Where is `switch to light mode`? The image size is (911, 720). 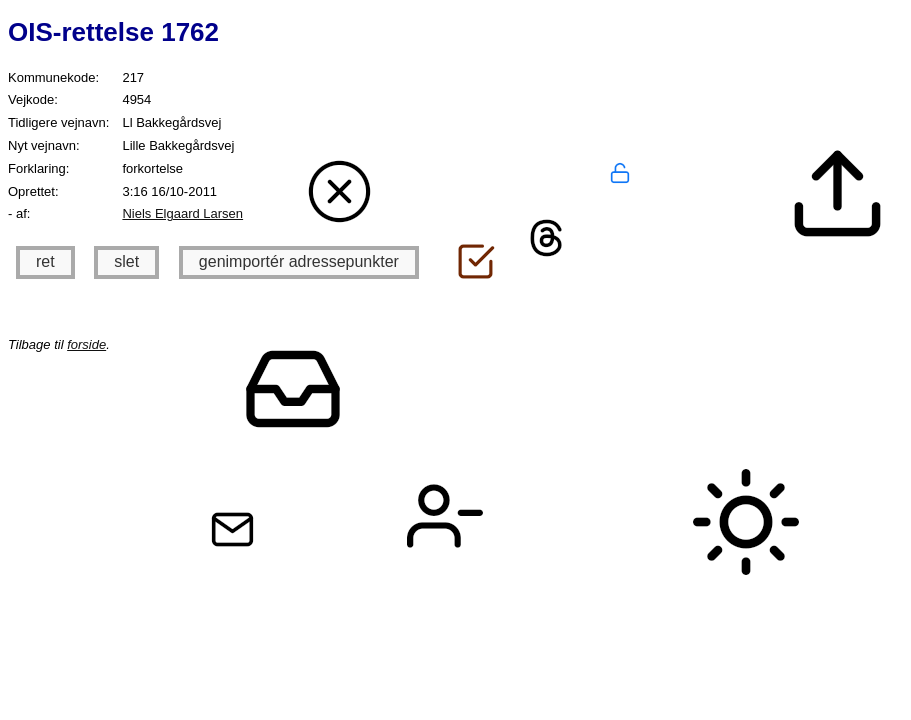
switch to light mode is located at coordinates (746, 522).